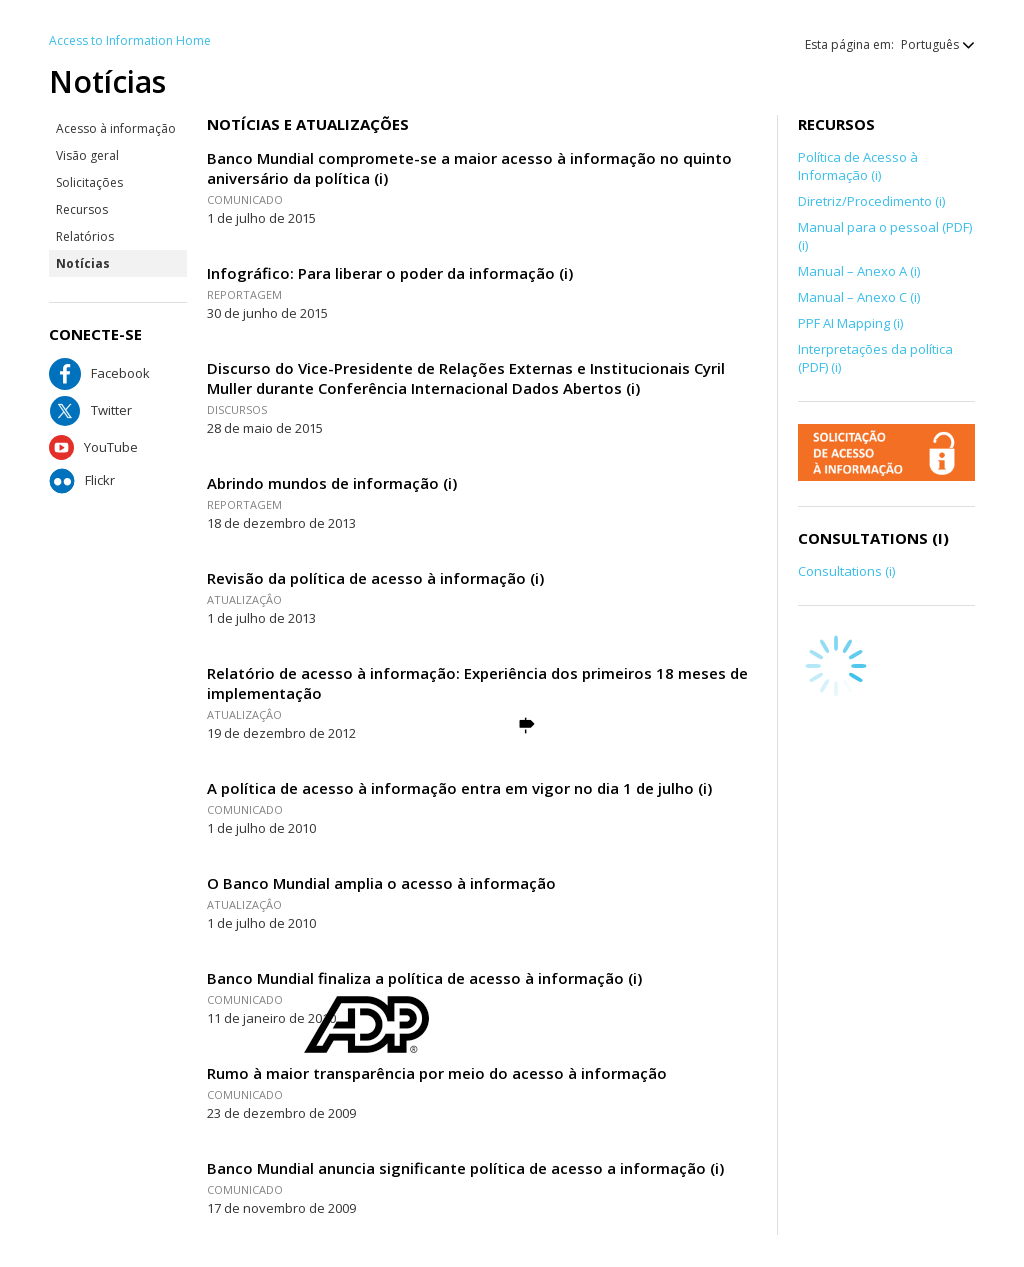  What do you see at coordinates (526, 725) in the screenshot?
I see `get directions or navigate to a destination` at bounding box center [526, 725].